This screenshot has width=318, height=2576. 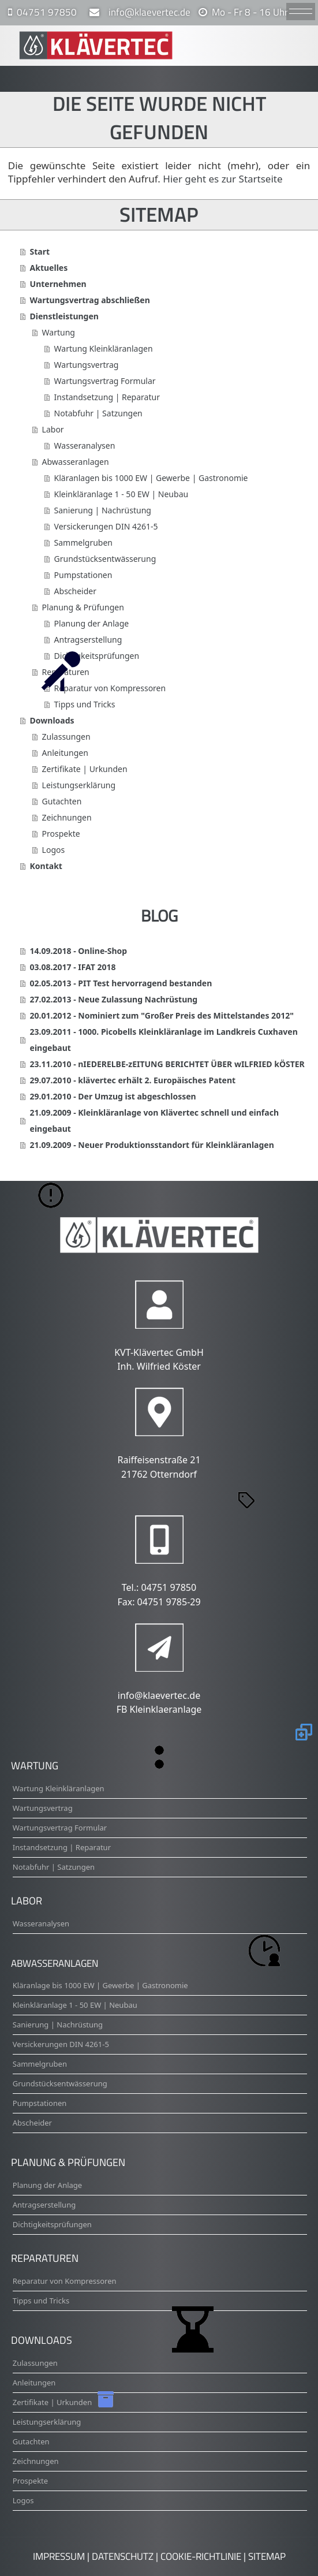 What do you see at coordinates (106, 2399) in the screenshot?
I see `access storage or archived files` at bounding box center [106, 2399].